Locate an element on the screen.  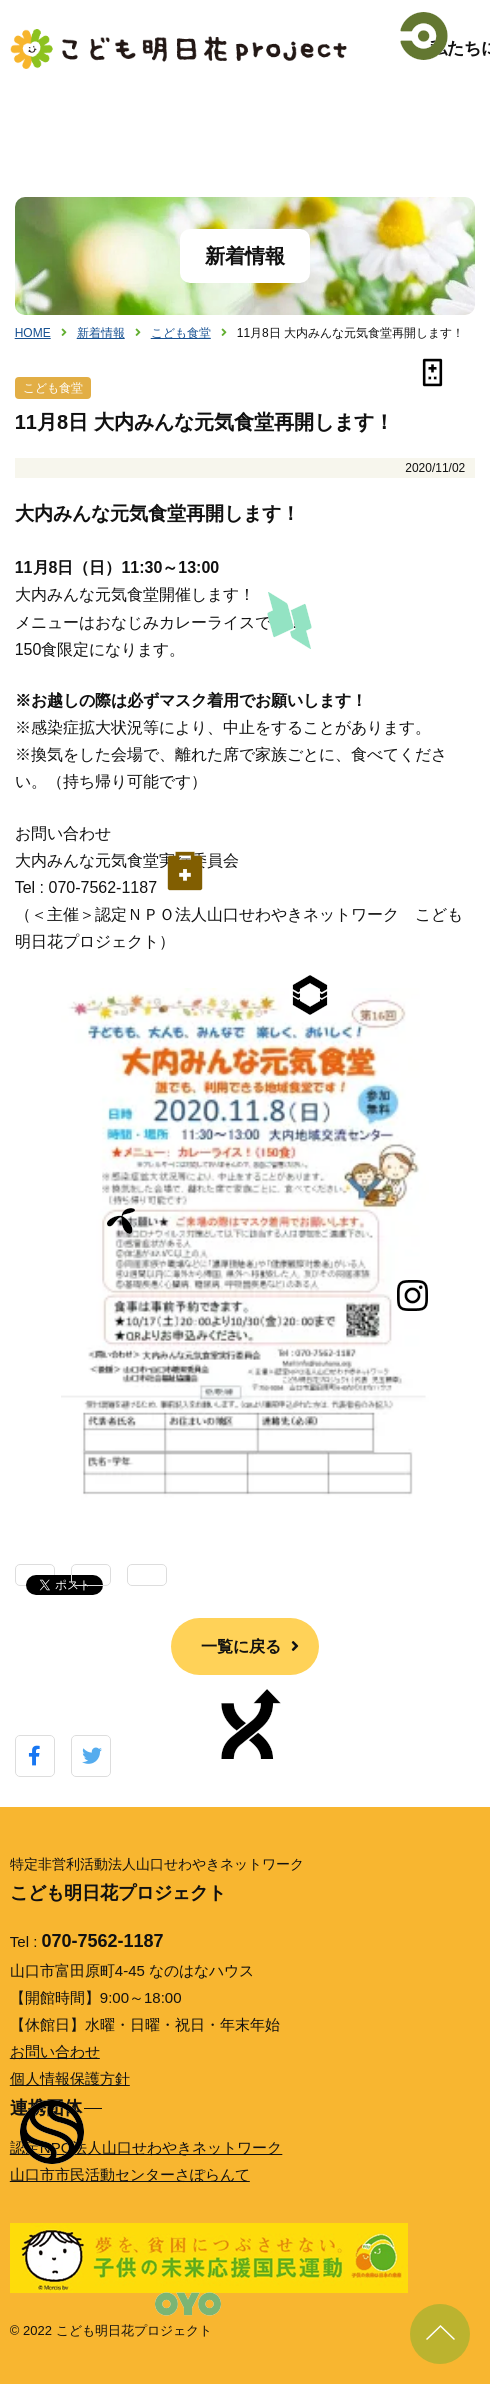
open git extensions application is located at coordinates (251, 1724).